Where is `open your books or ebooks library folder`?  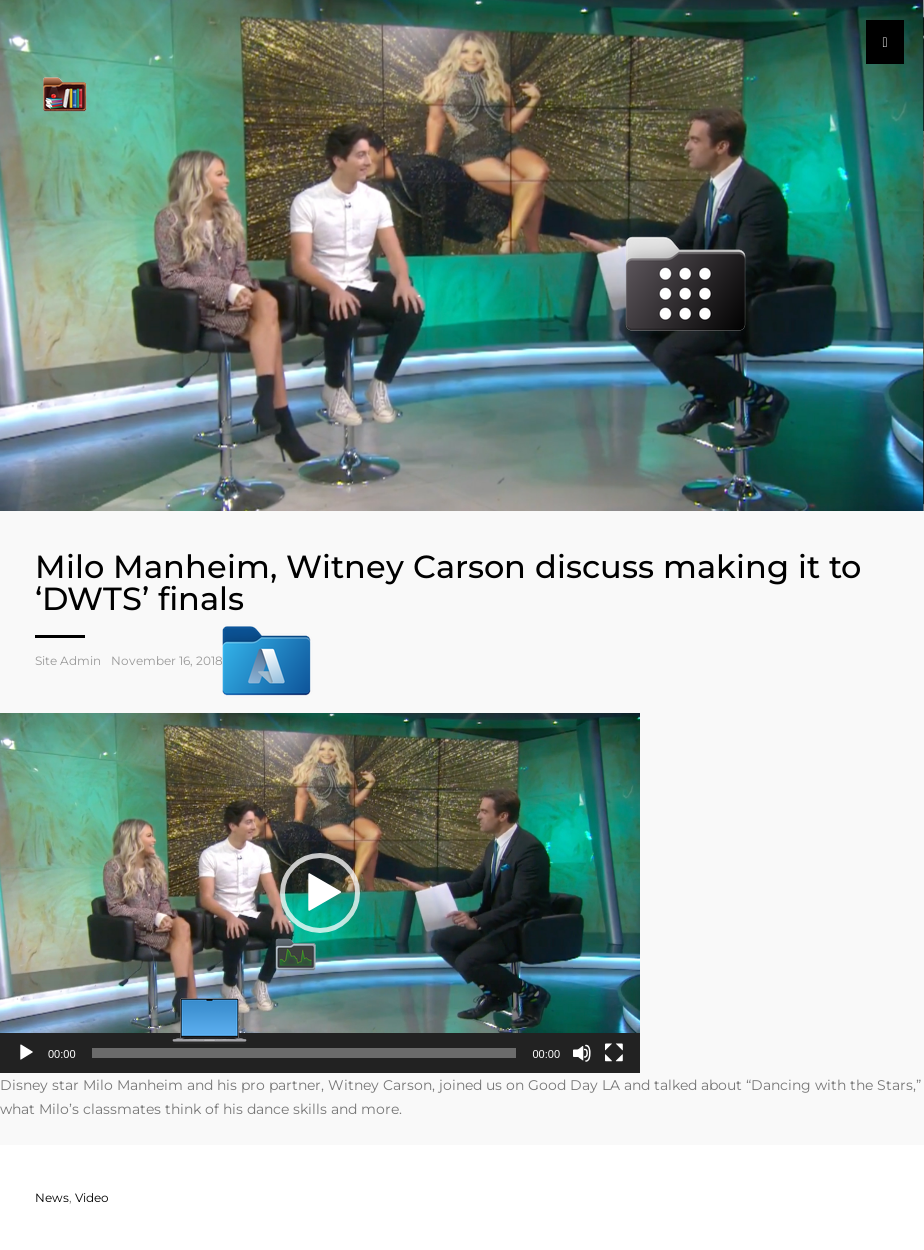
open your books or ebooks library folder is located at coordinates (64, 95).